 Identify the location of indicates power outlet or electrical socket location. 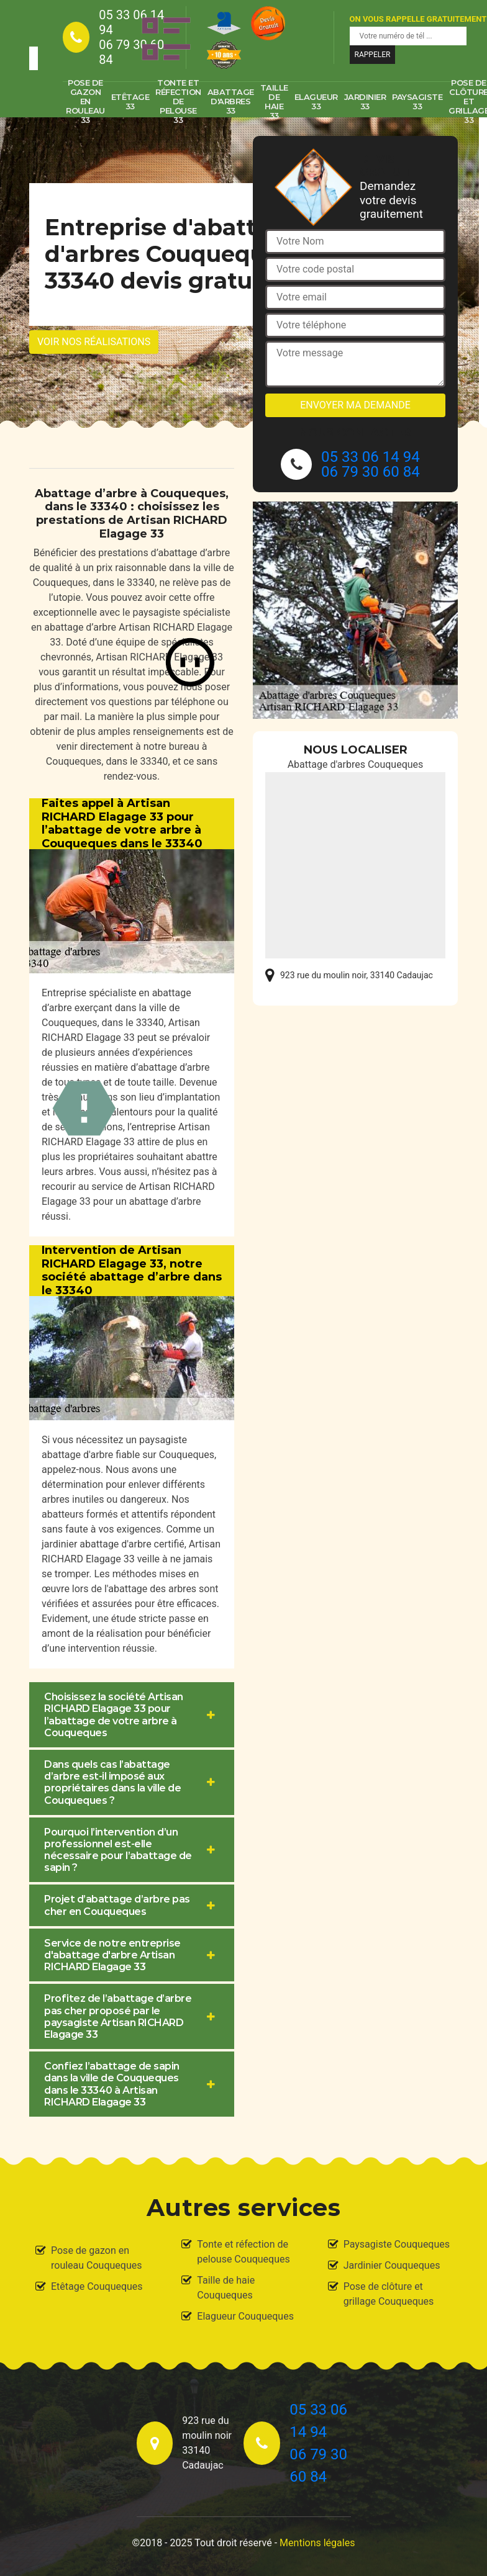
(190, 662).